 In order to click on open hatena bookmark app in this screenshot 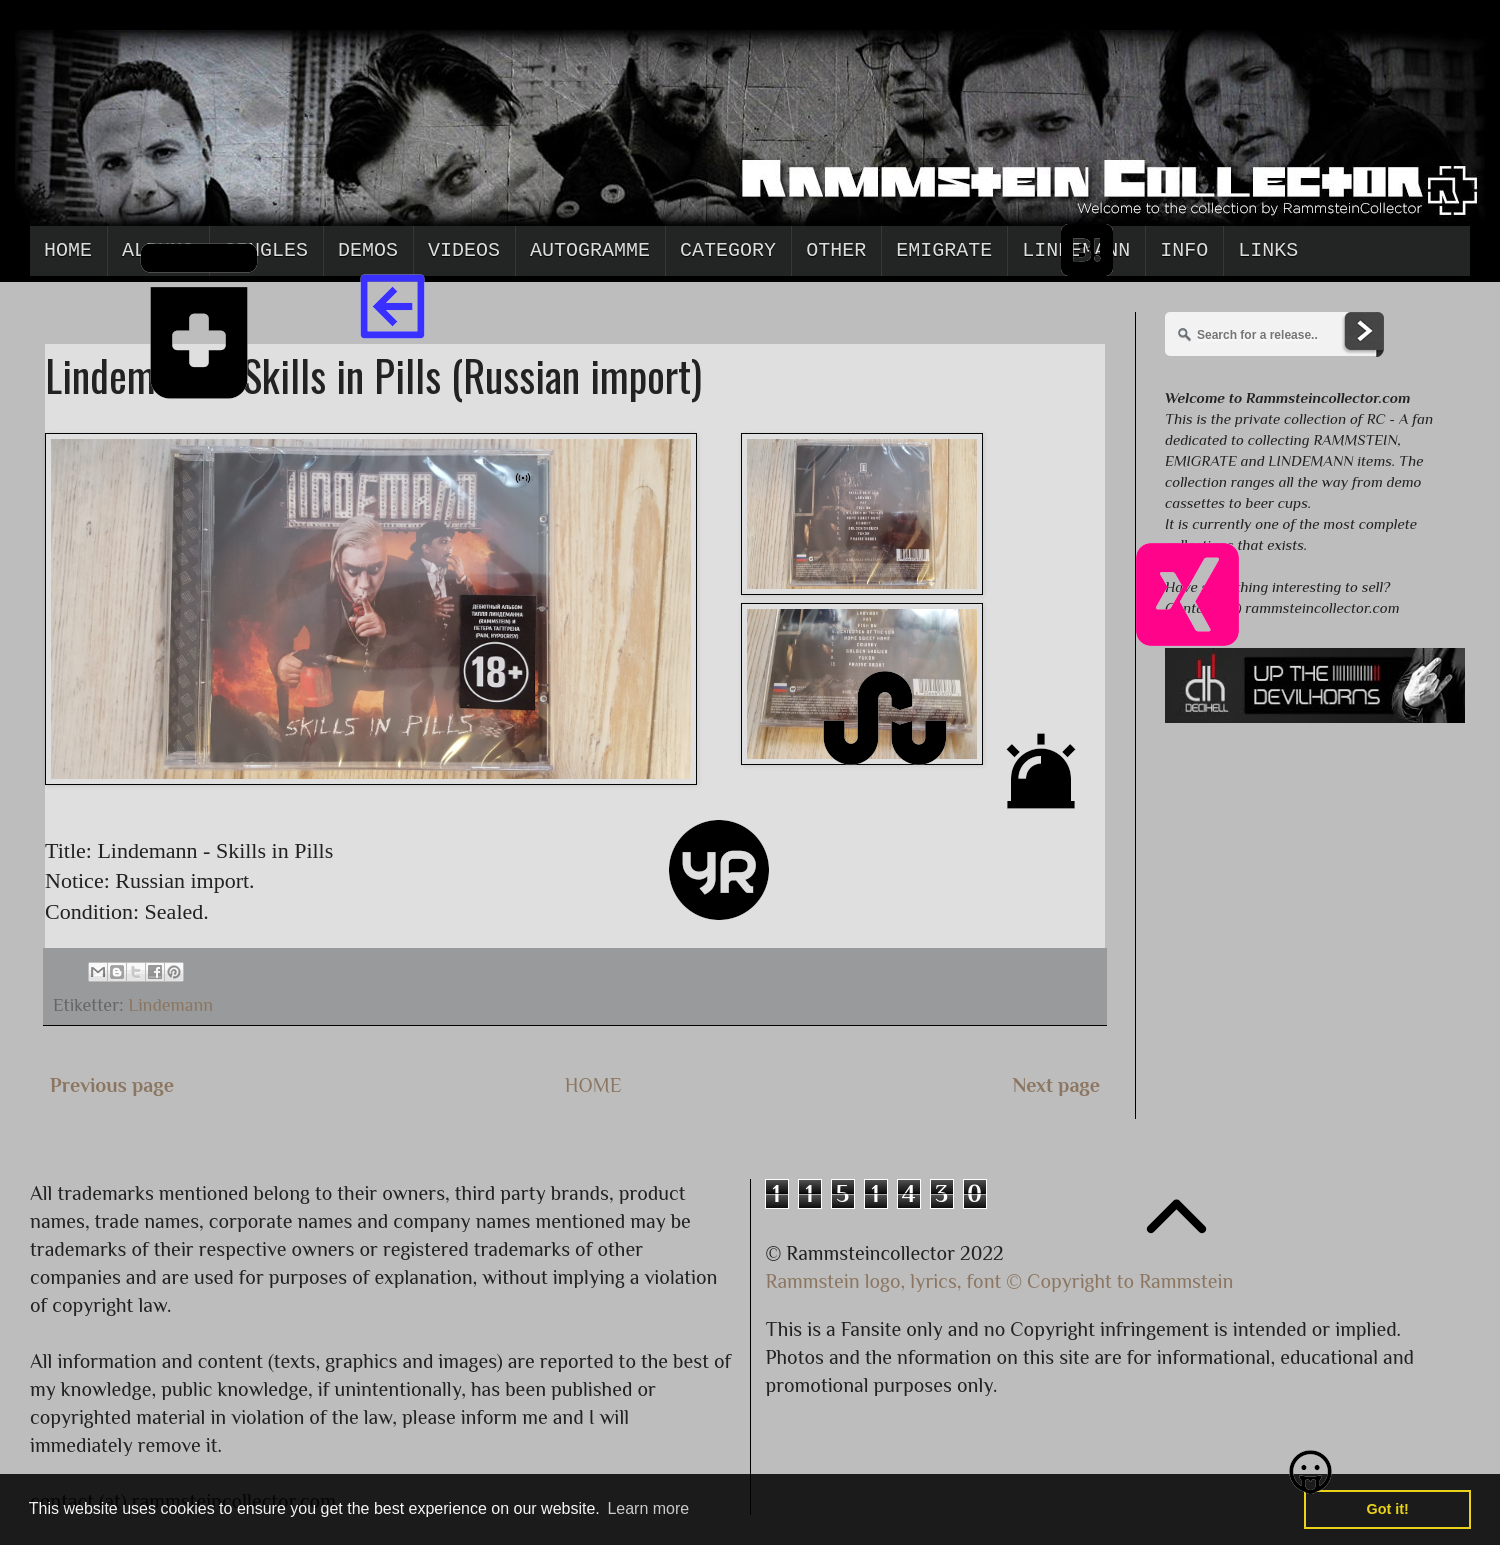, I will do `click(1087, 250)`.